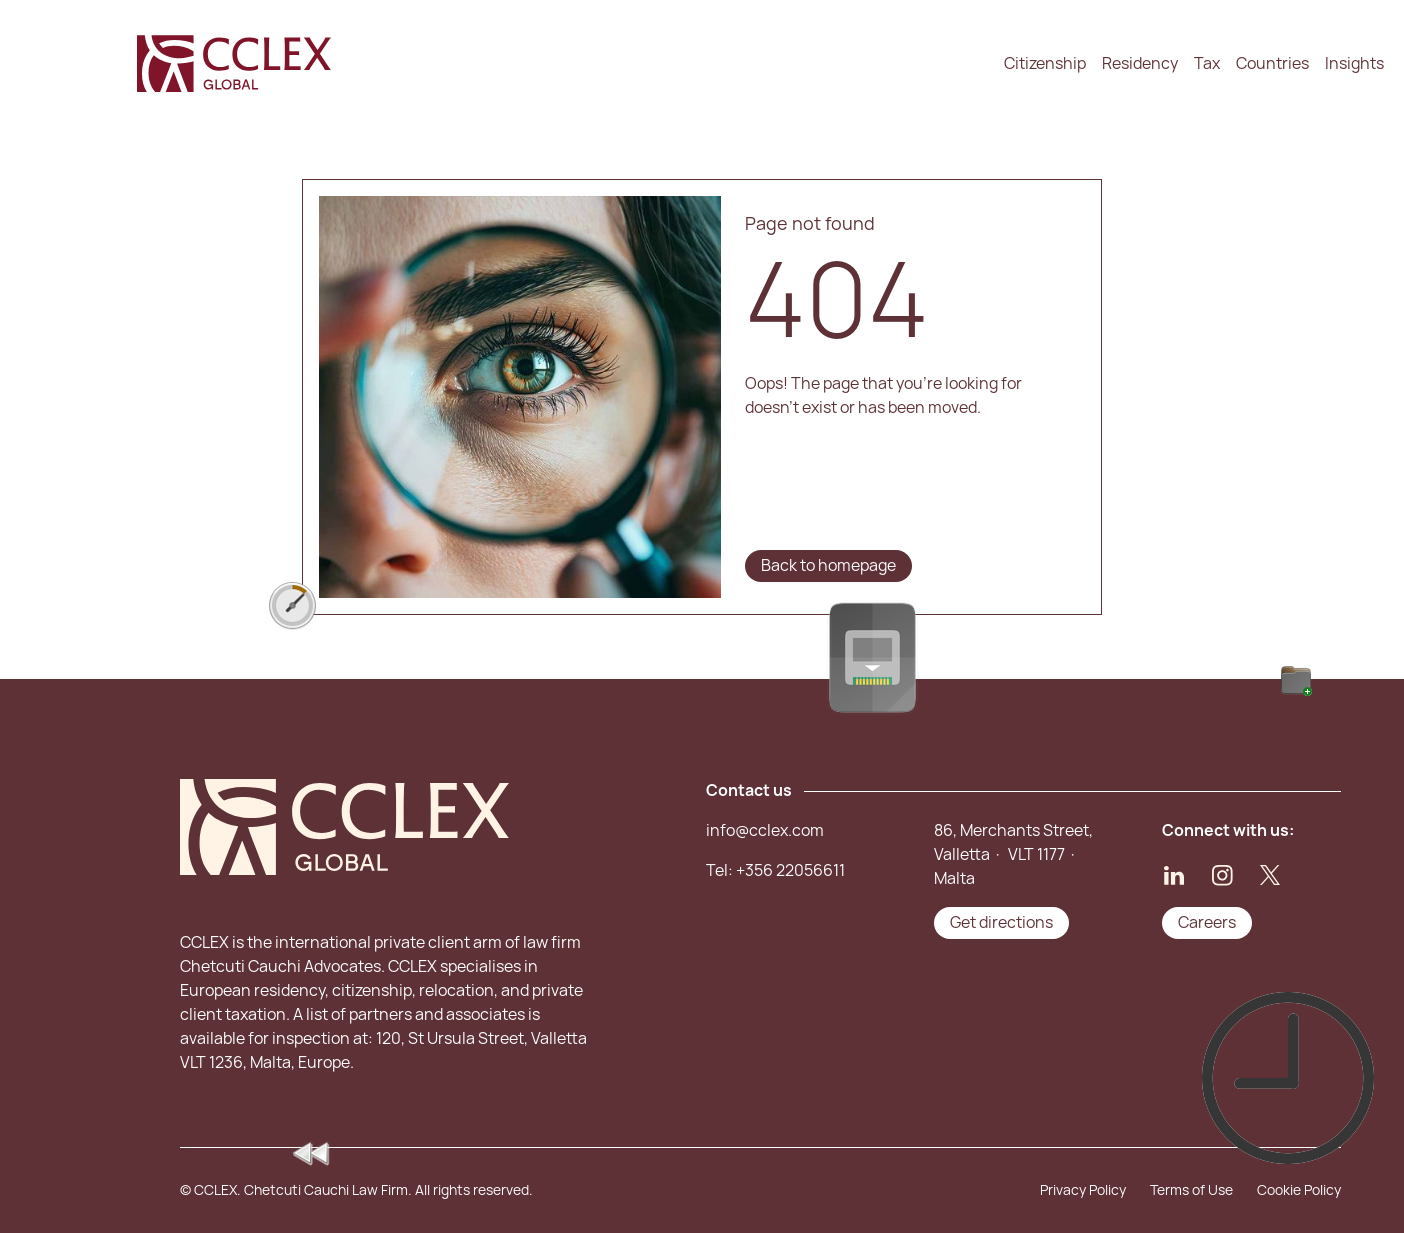 The height and width of the screenshot is (1233, 1404). Describe the element at coordinates (292, 605) in the screenshot. I see `open sysprof system profiler application` at that location.